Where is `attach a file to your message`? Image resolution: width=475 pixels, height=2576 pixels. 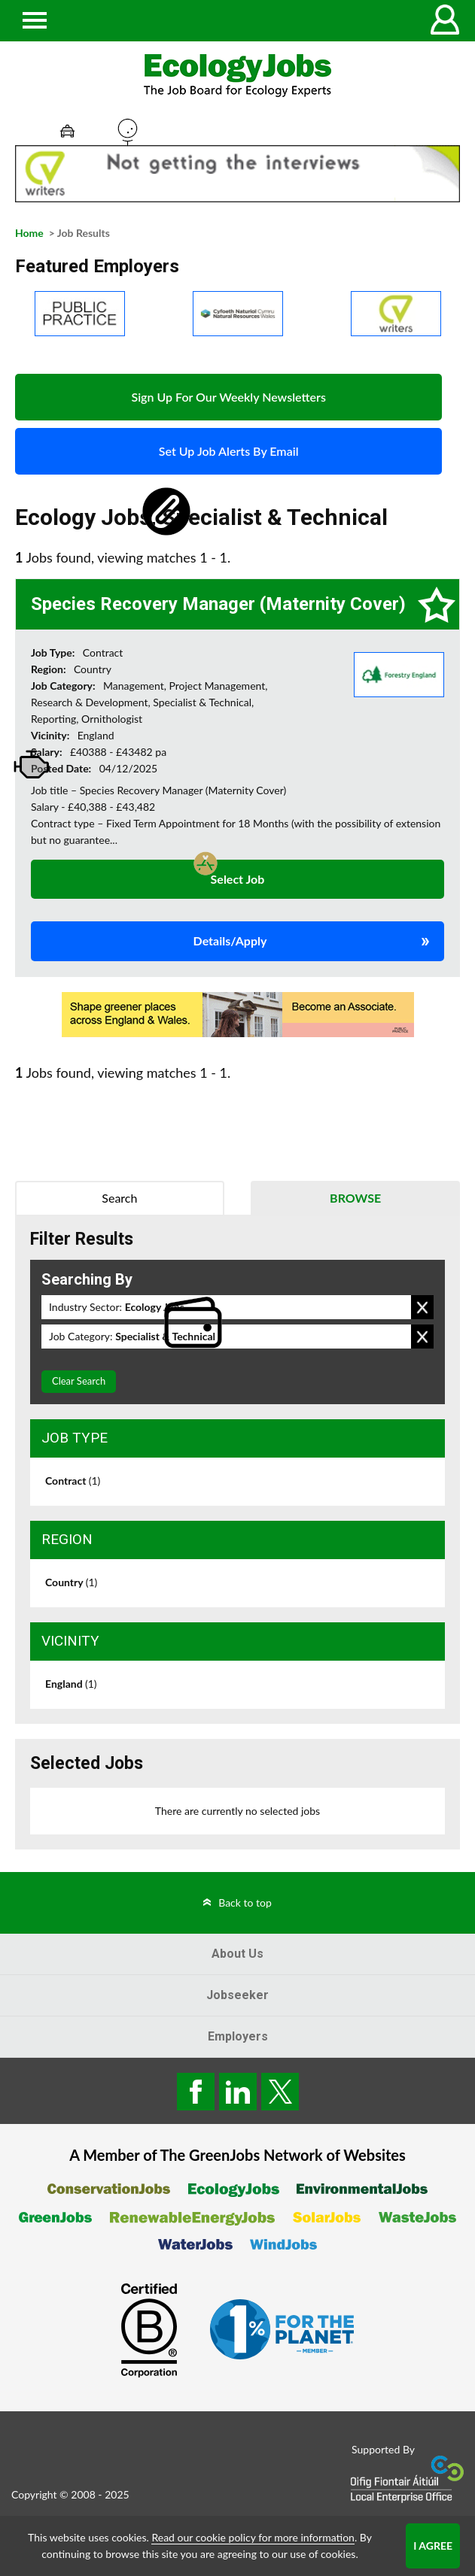 attach a file to your message is located at coordinates (166, 511).